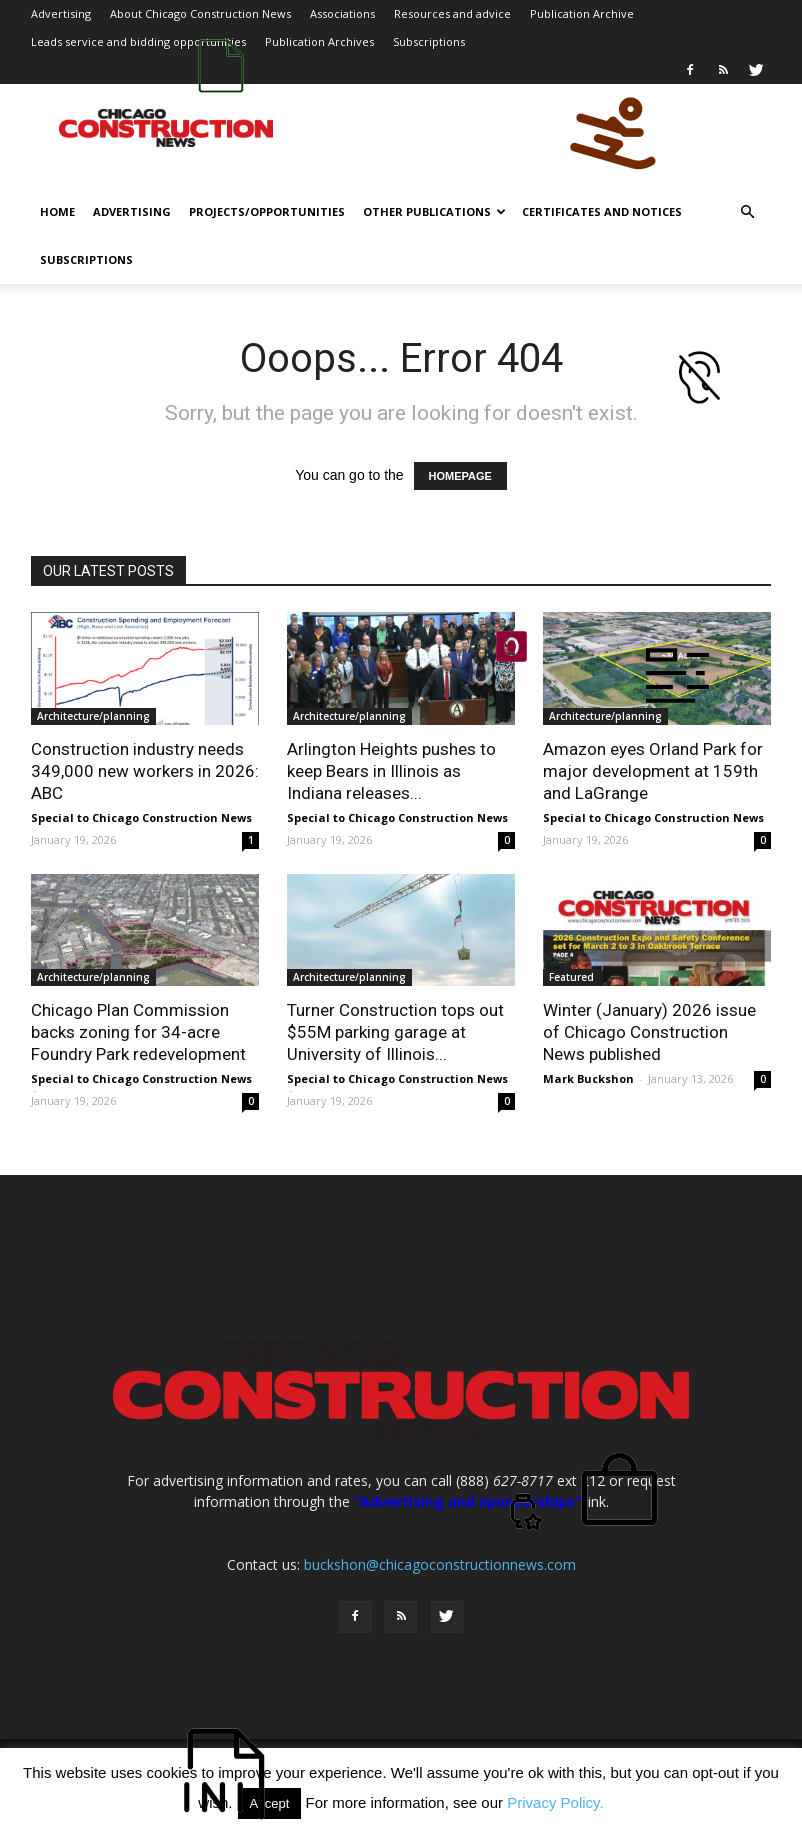  Describe the element at coordinates (221, 66) in the screenshot. I see `view or open a file` at that location.